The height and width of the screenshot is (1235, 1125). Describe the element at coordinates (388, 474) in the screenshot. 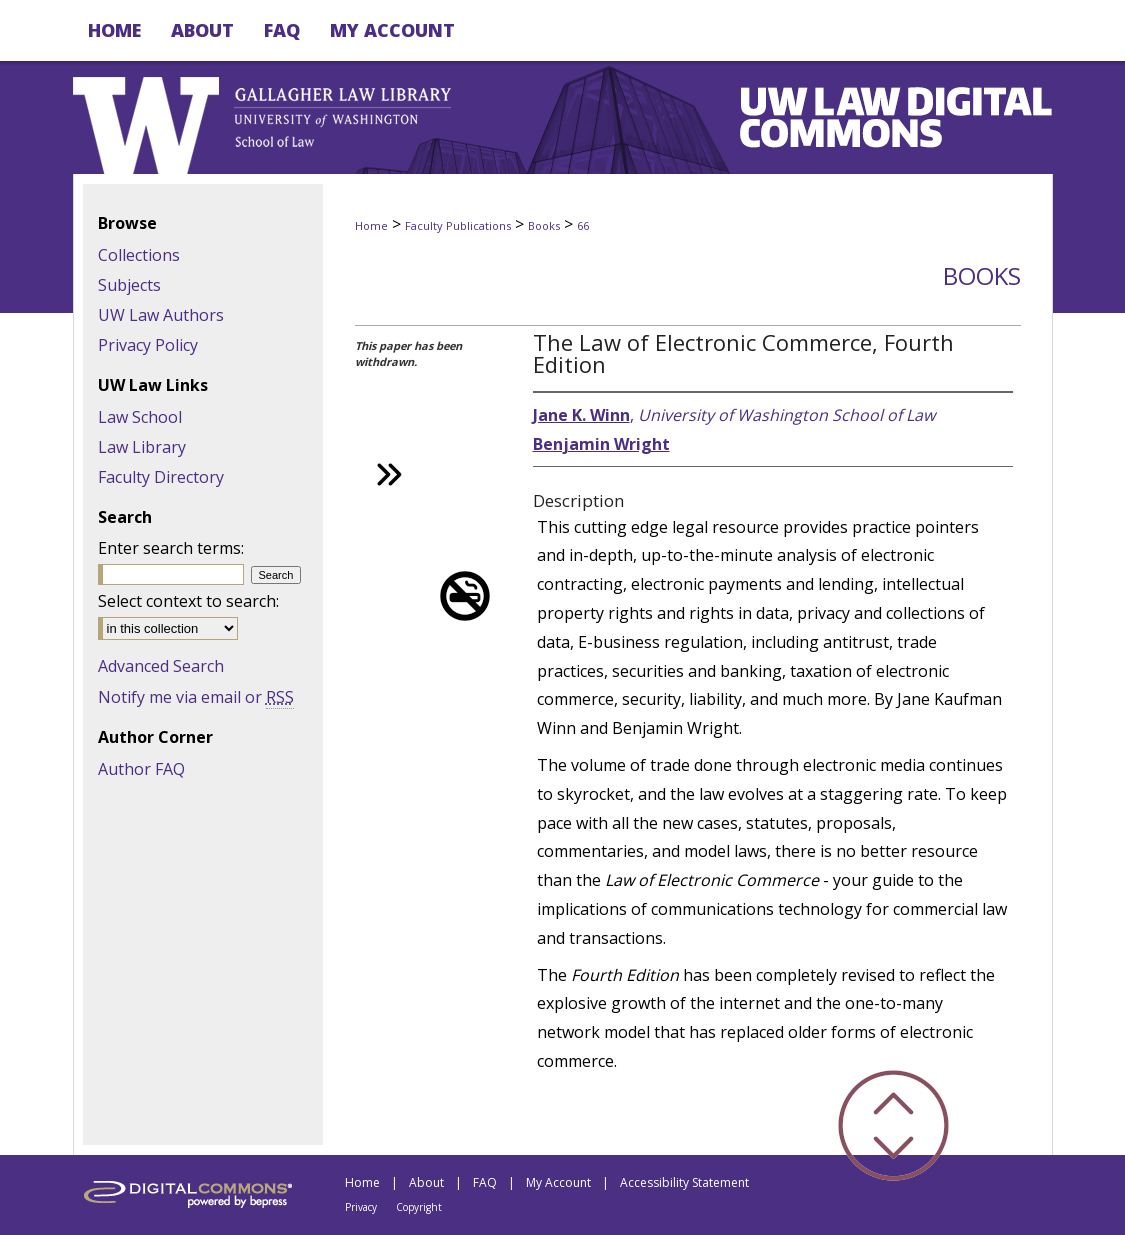

I see `skip forward or advance to next item` at that location.